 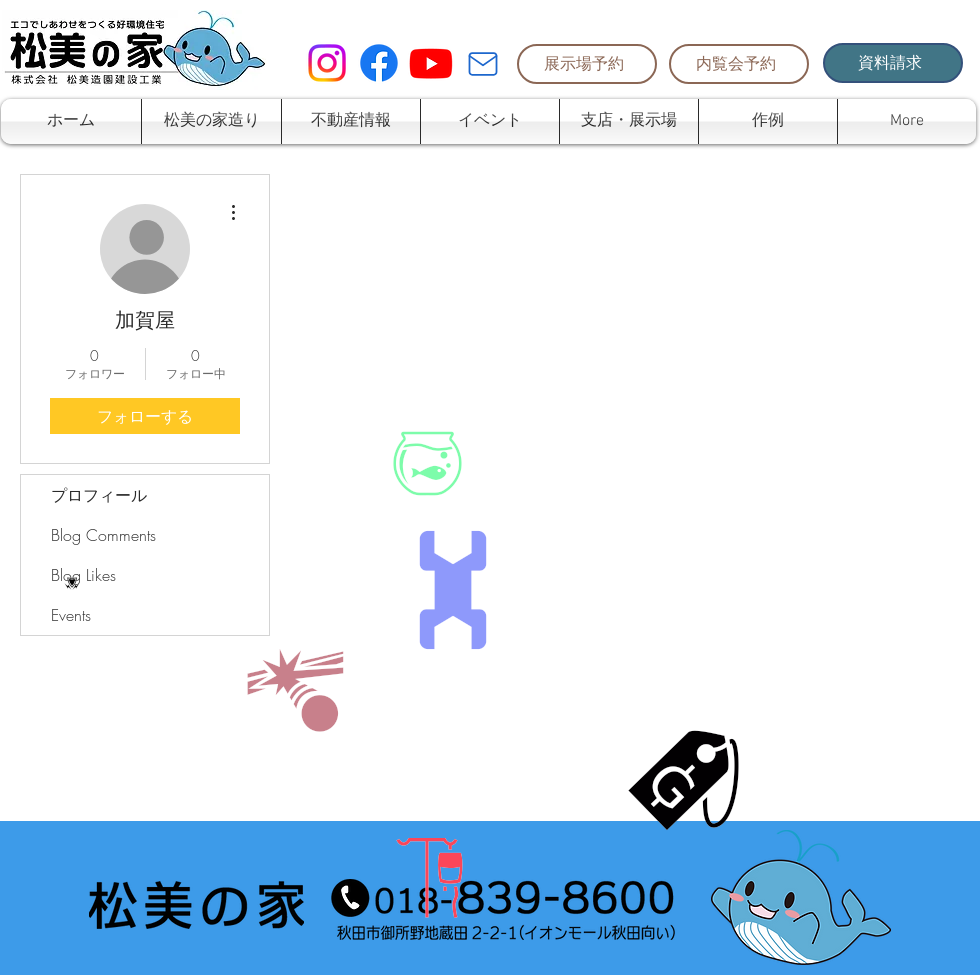 What do you see at coordinates (683, 780) in the screenshot?
I see `view price or discount information` at bounding box center [683, 780].